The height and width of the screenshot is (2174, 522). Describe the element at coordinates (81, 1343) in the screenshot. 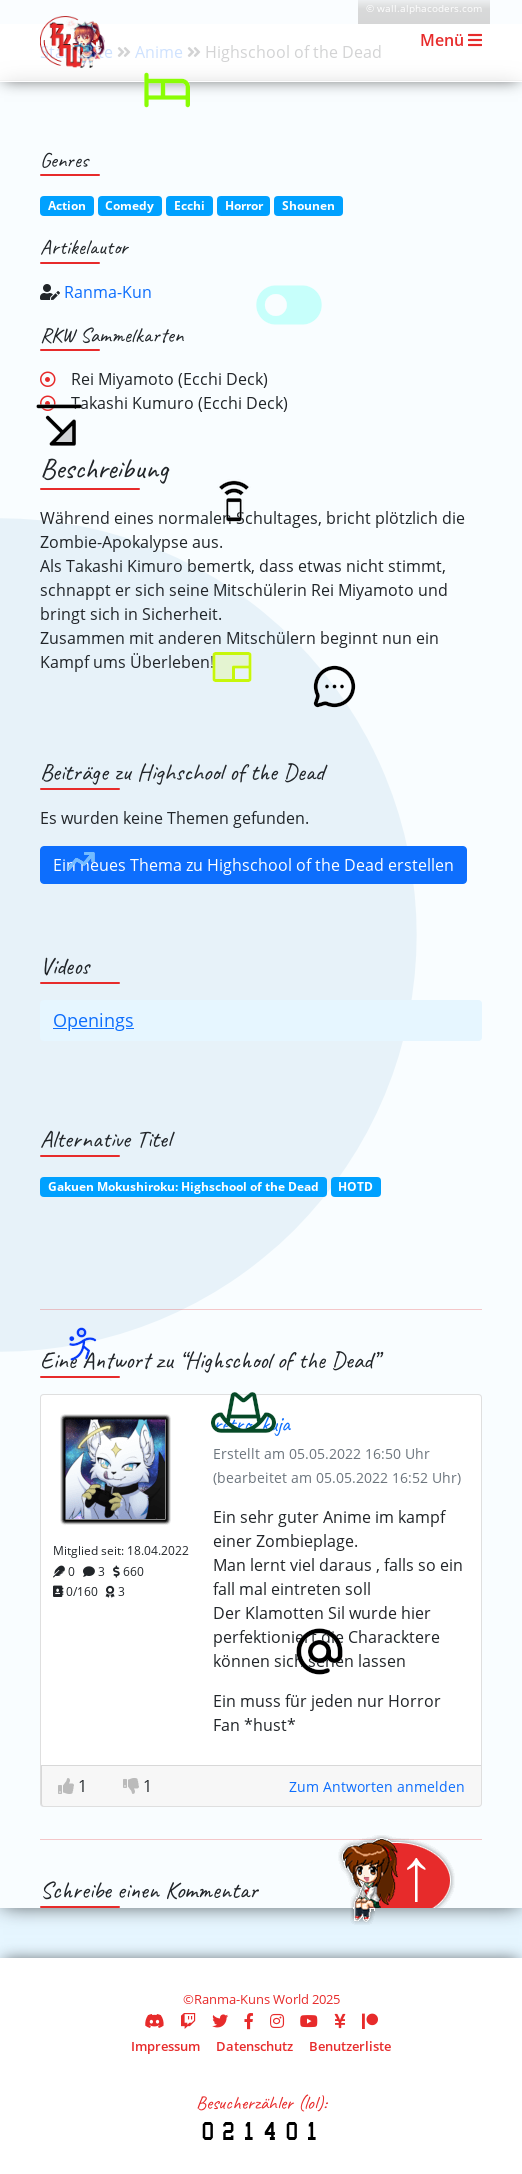

I see `access throwing or toss-related activities` at that location.